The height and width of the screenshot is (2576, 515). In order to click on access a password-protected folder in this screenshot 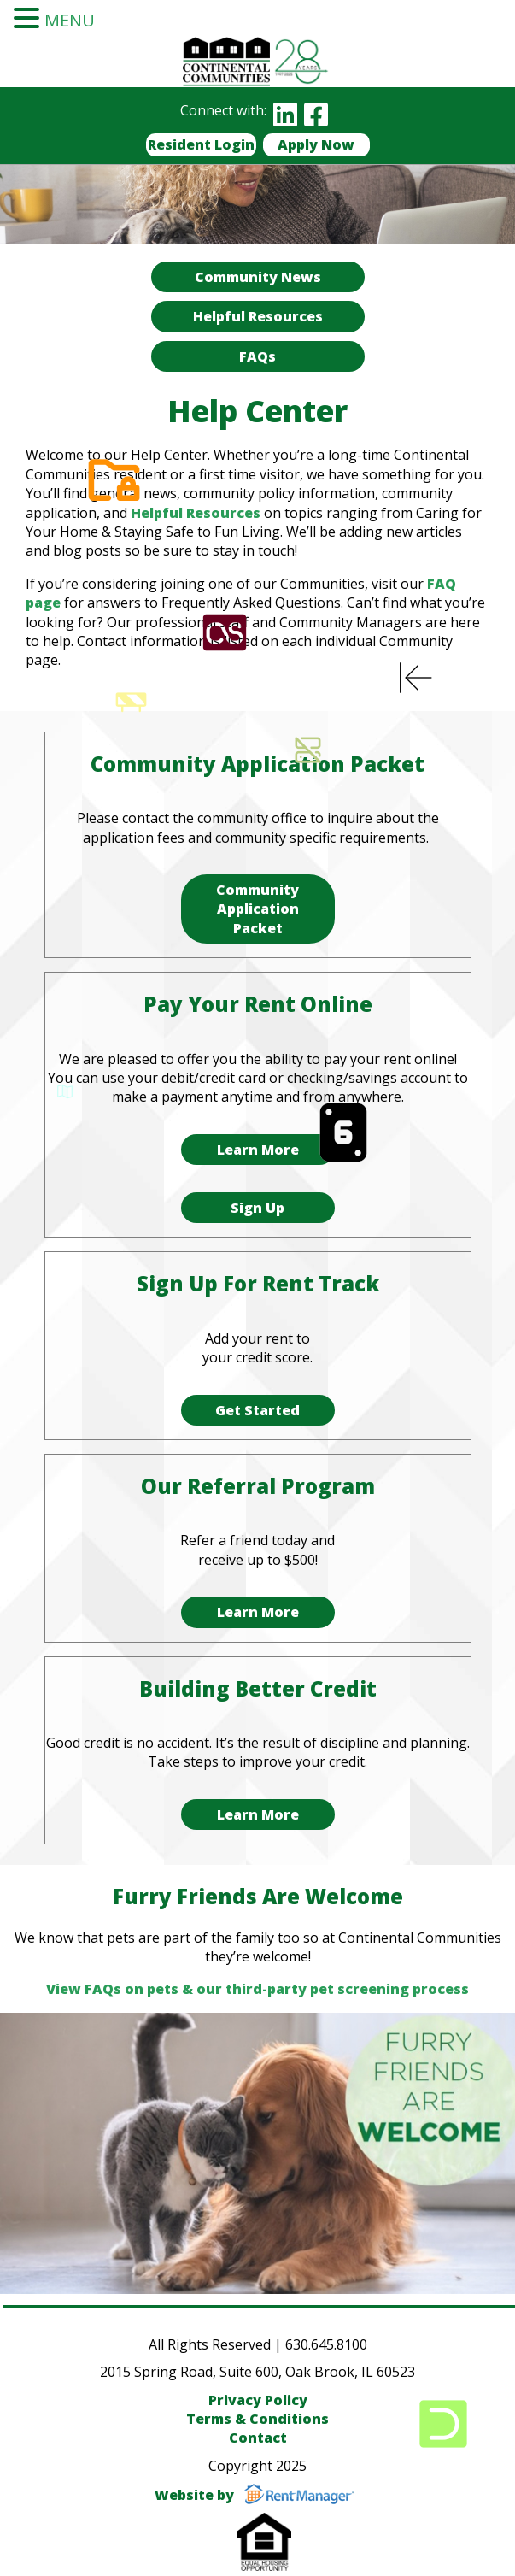, I will do `click(114, 479)`.